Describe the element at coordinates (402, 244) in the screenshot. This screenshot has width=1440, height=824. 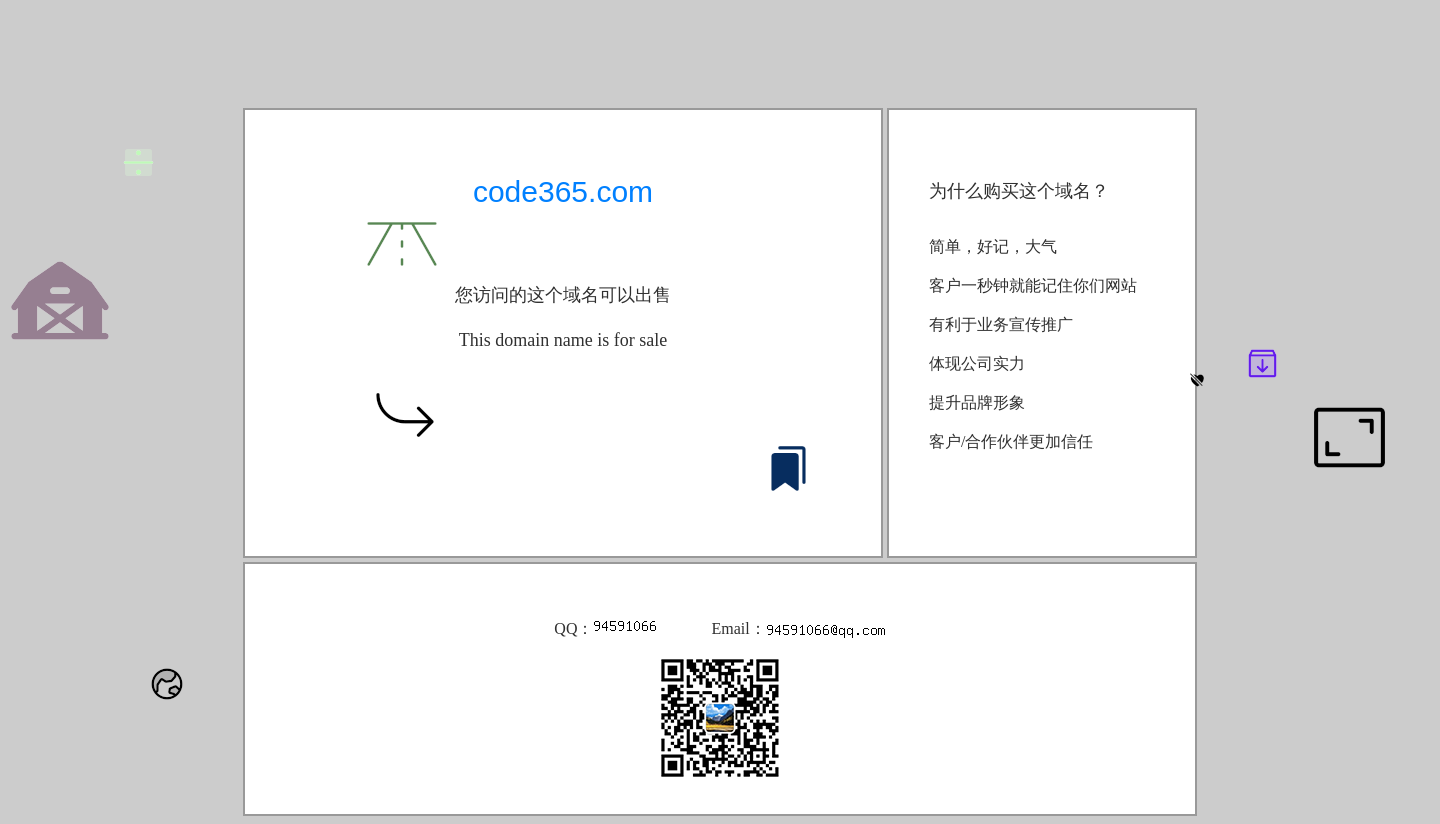
I see `view directions or navigation` at that location.